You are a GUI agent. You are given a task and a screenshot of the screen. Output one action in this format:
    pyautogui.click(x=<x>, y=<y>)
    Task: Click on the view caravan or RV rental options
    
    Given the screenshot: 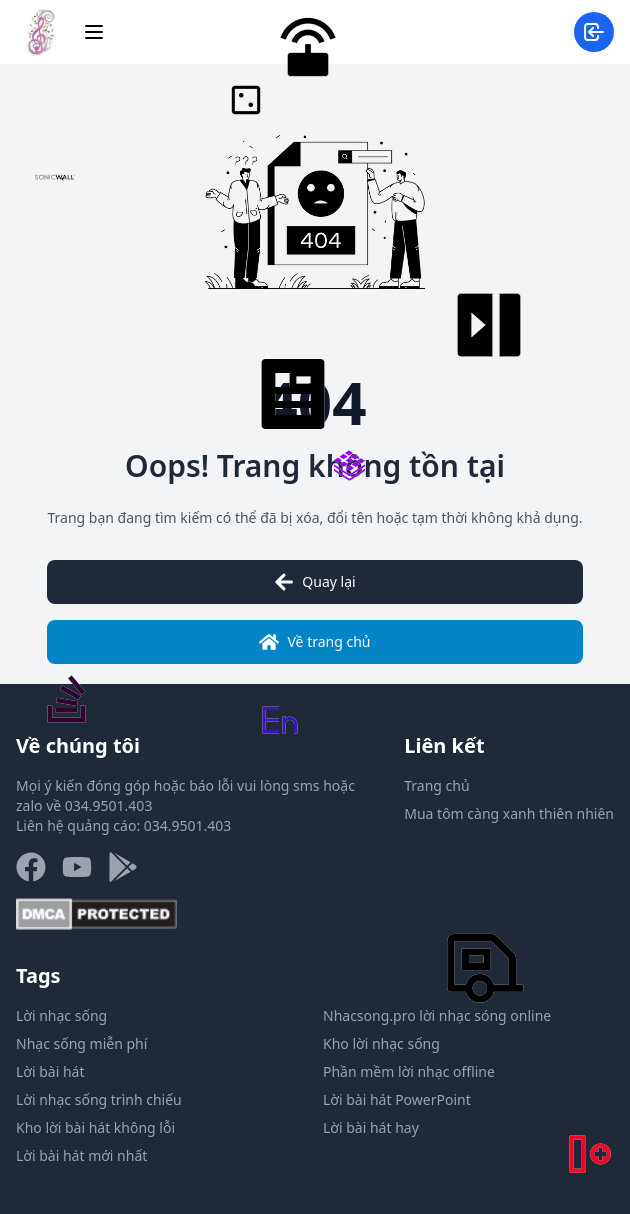 What is the action you would take?
    pyautogui.click(x=483, y=966)
    